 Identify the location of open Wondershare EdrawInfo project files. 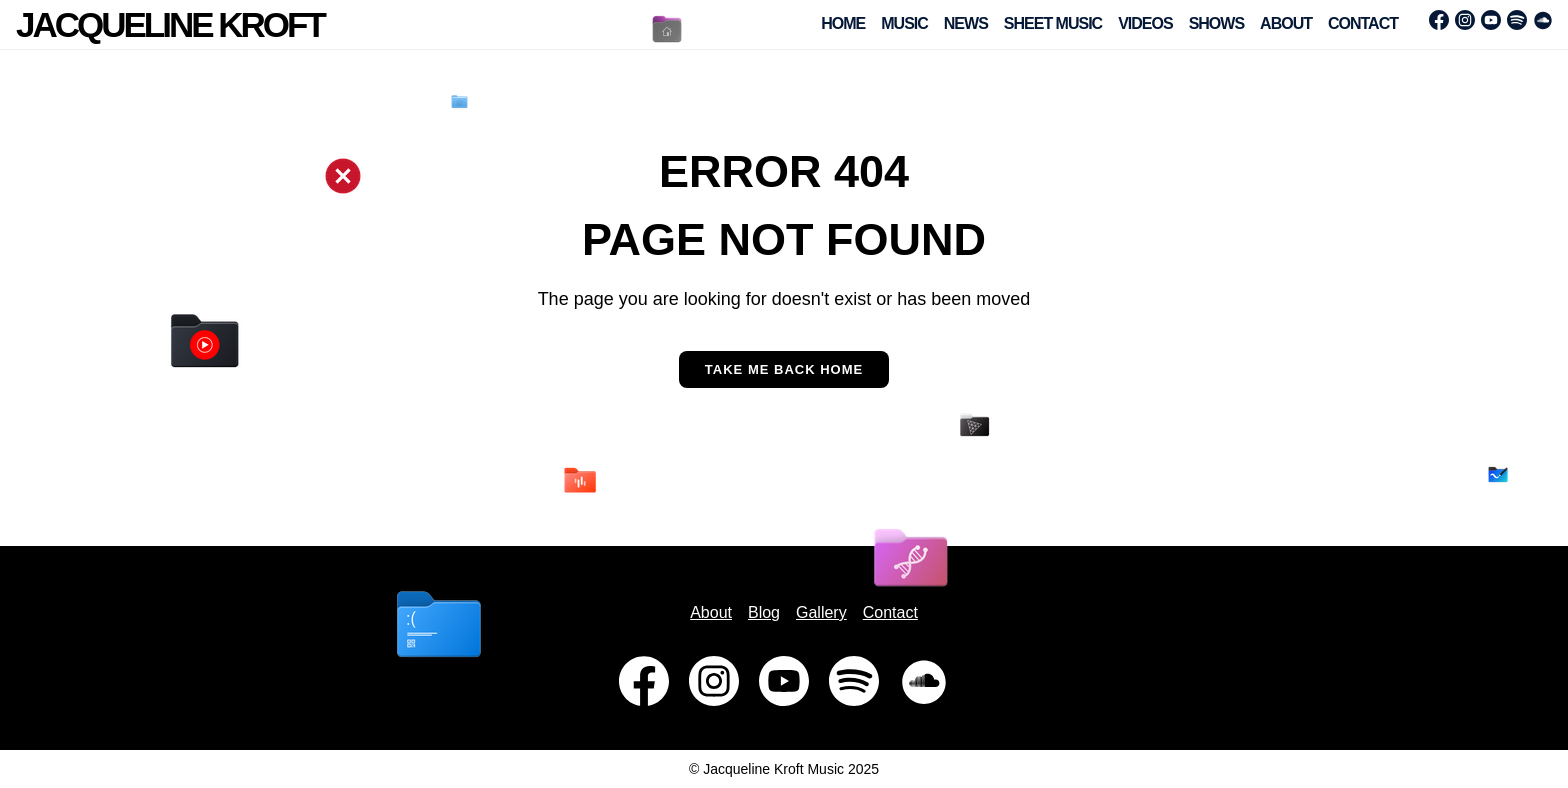
(580, 481).